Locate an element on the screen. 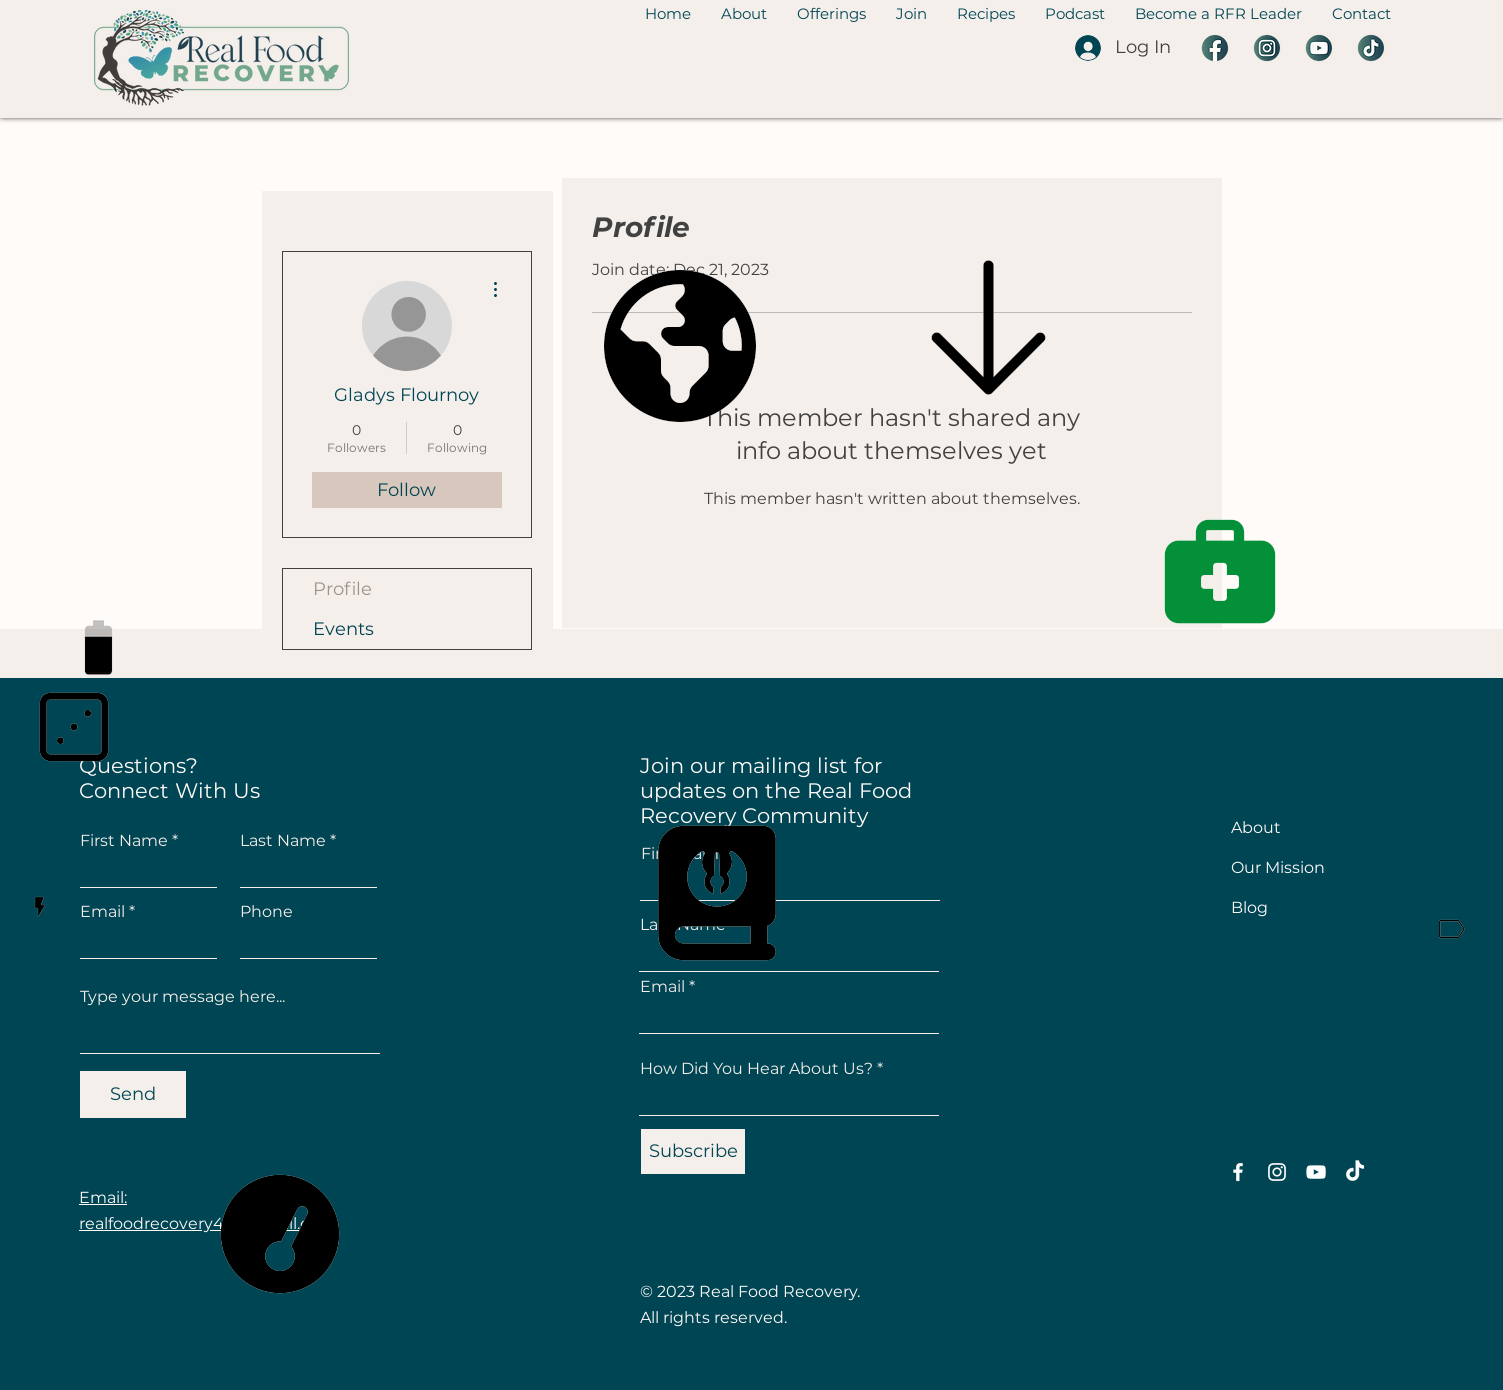  add a tag or label to an item is located at coordinates (1451, 929).